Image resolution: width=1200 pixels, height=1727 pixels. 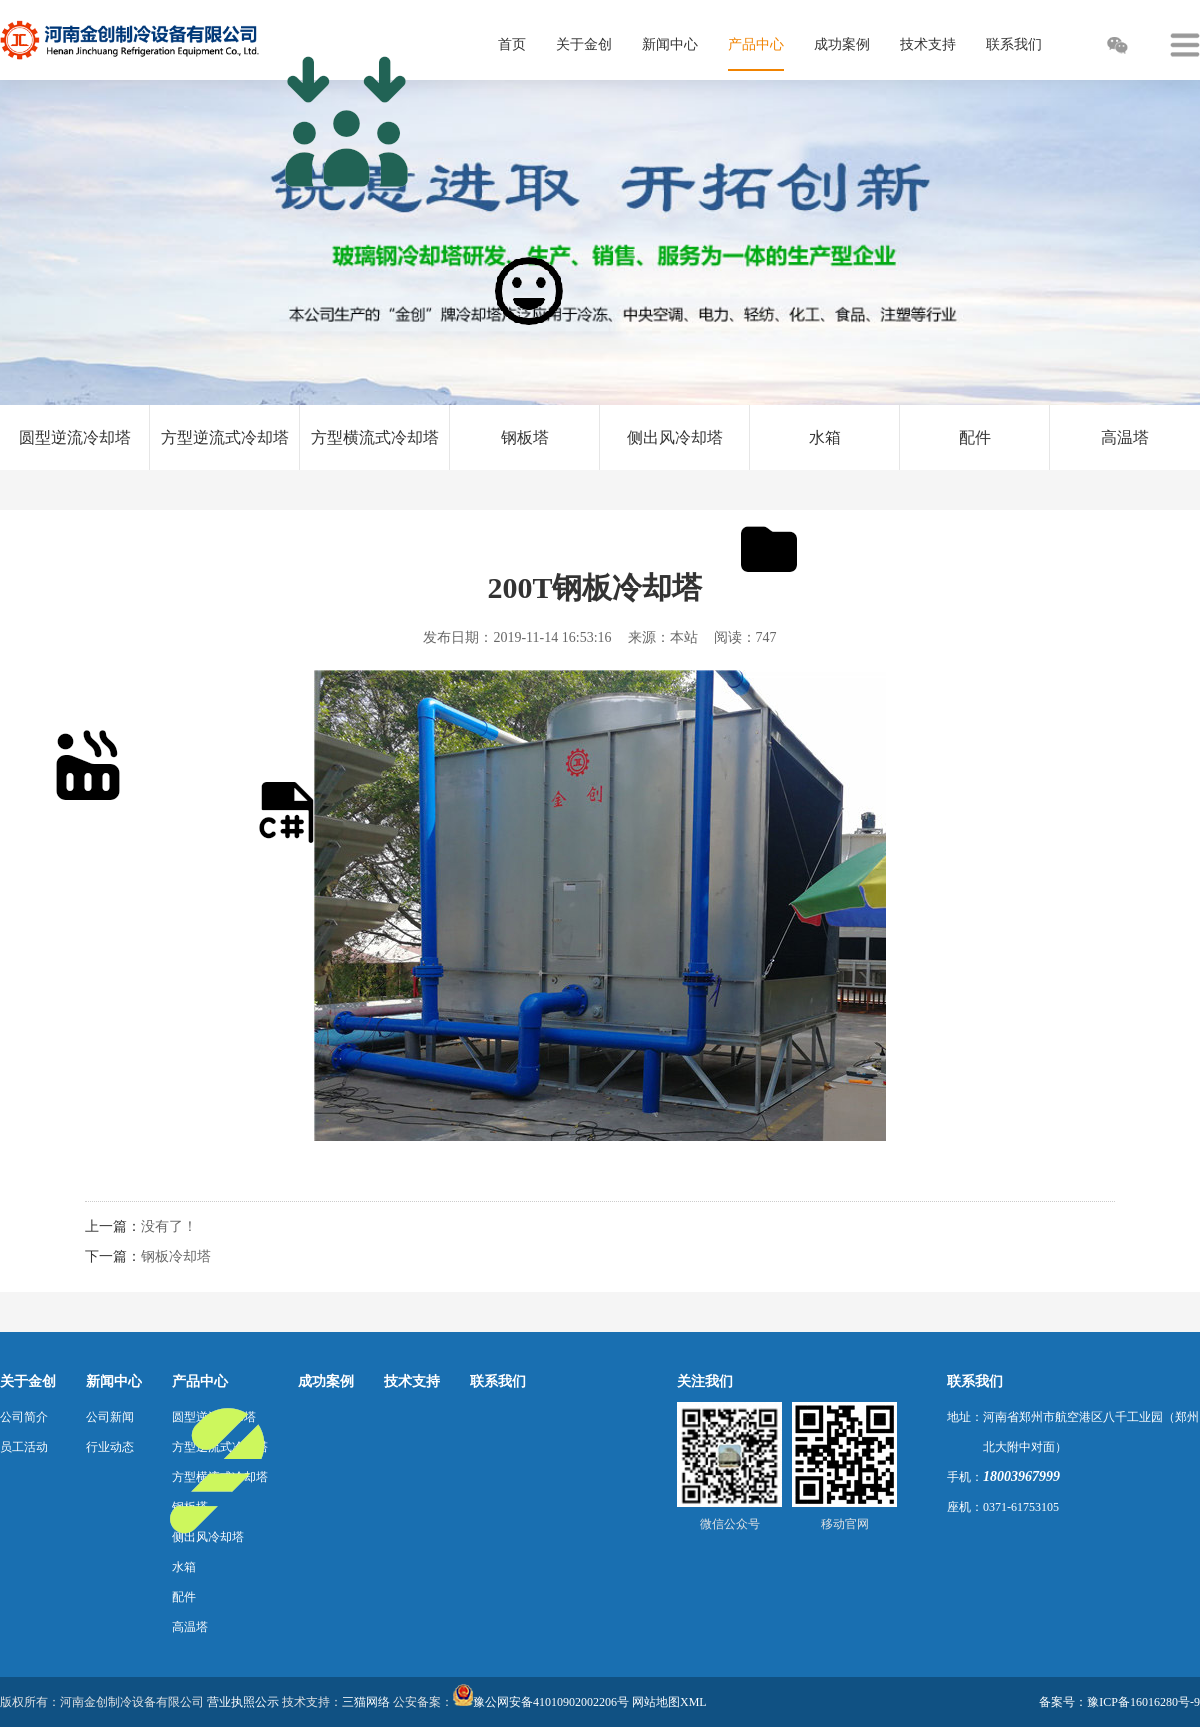 I want to click on access spa or hot tub amenities, so click(x=88, y=764).